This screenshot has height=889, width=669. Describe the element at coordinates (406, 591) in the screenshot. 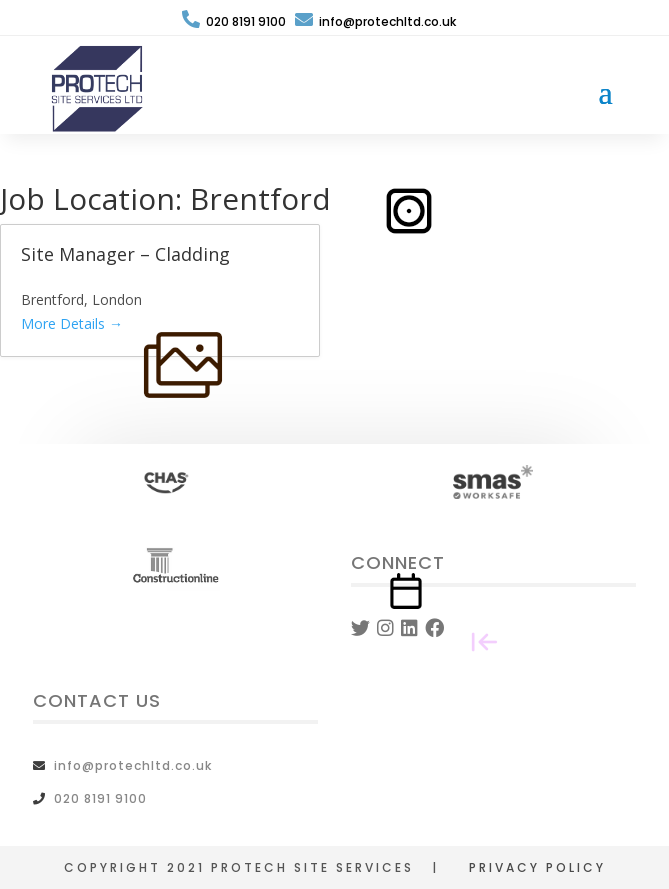

I see `view calendar or scheduled events` at that location.